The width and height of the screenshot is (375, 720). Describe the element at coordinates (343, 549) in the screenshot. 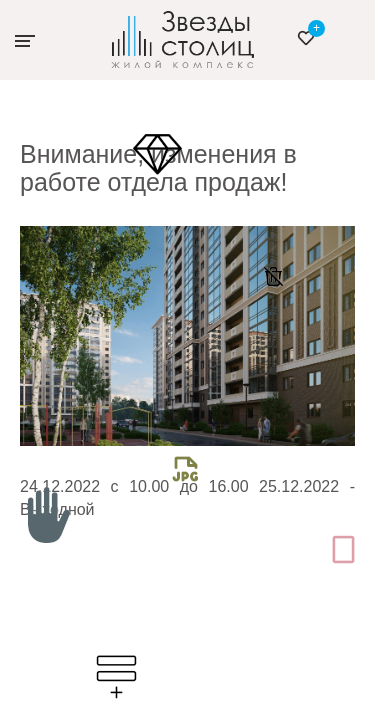

I see `switch to single column layout` at that location.